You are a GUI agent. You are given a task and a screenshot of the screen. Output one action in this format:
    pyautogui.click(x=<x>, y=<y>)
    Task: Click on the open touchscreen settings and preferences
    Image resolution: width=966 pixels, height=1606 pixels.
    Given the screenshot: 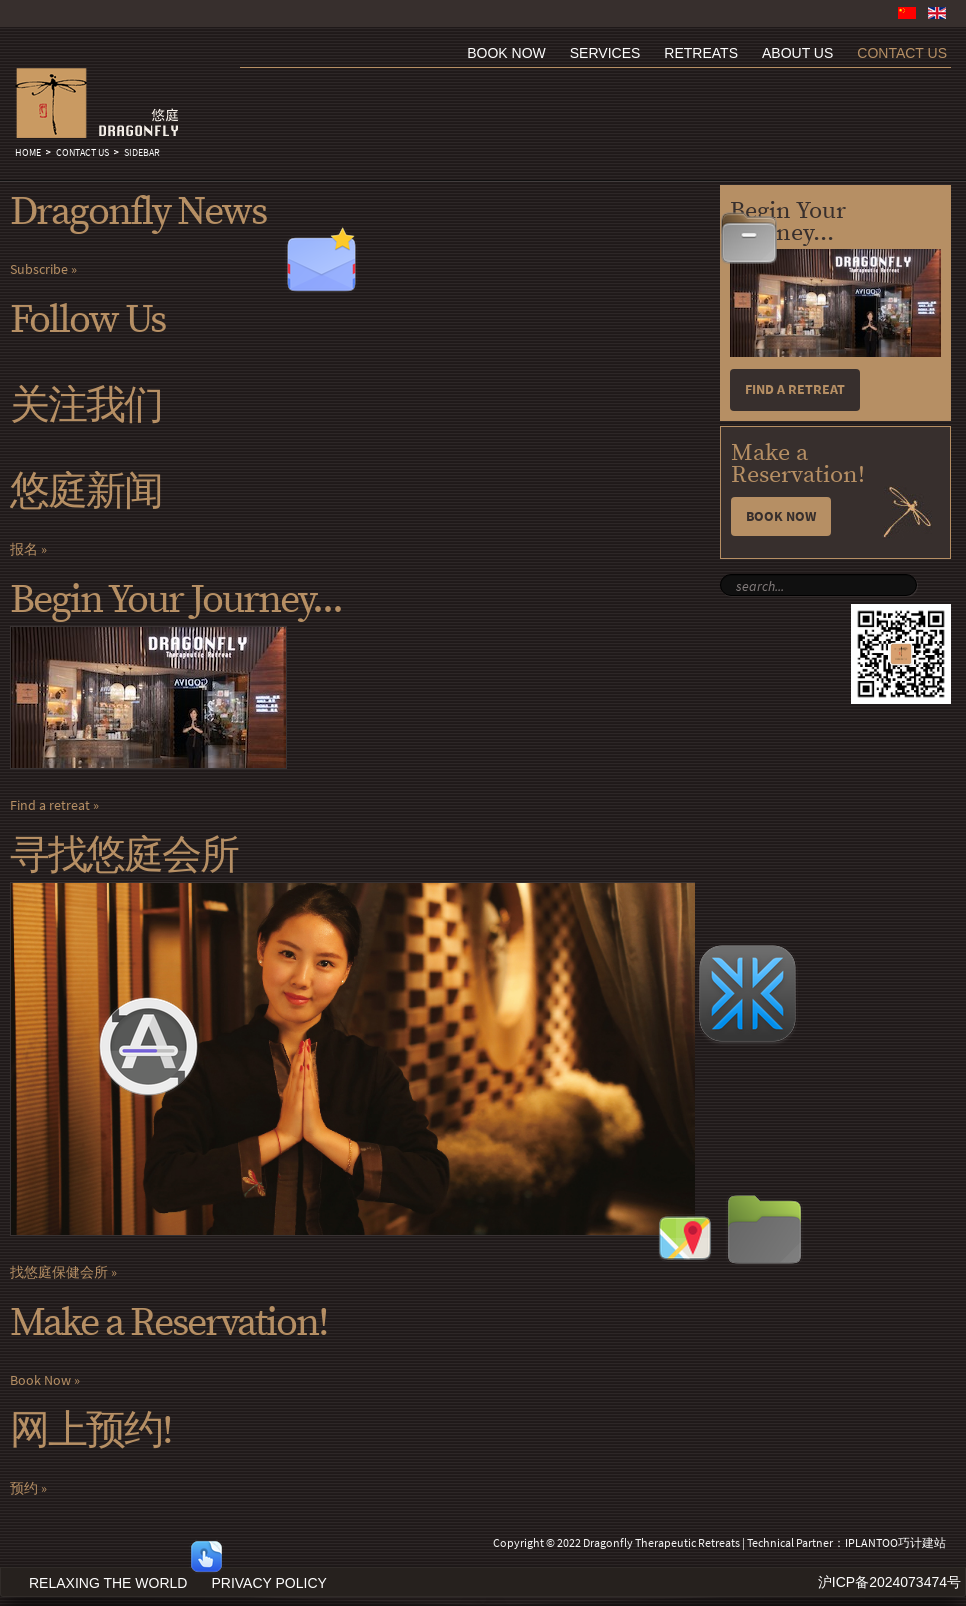 What is the action you would take?
    pyautogui.click(x=206, y=1556)
    